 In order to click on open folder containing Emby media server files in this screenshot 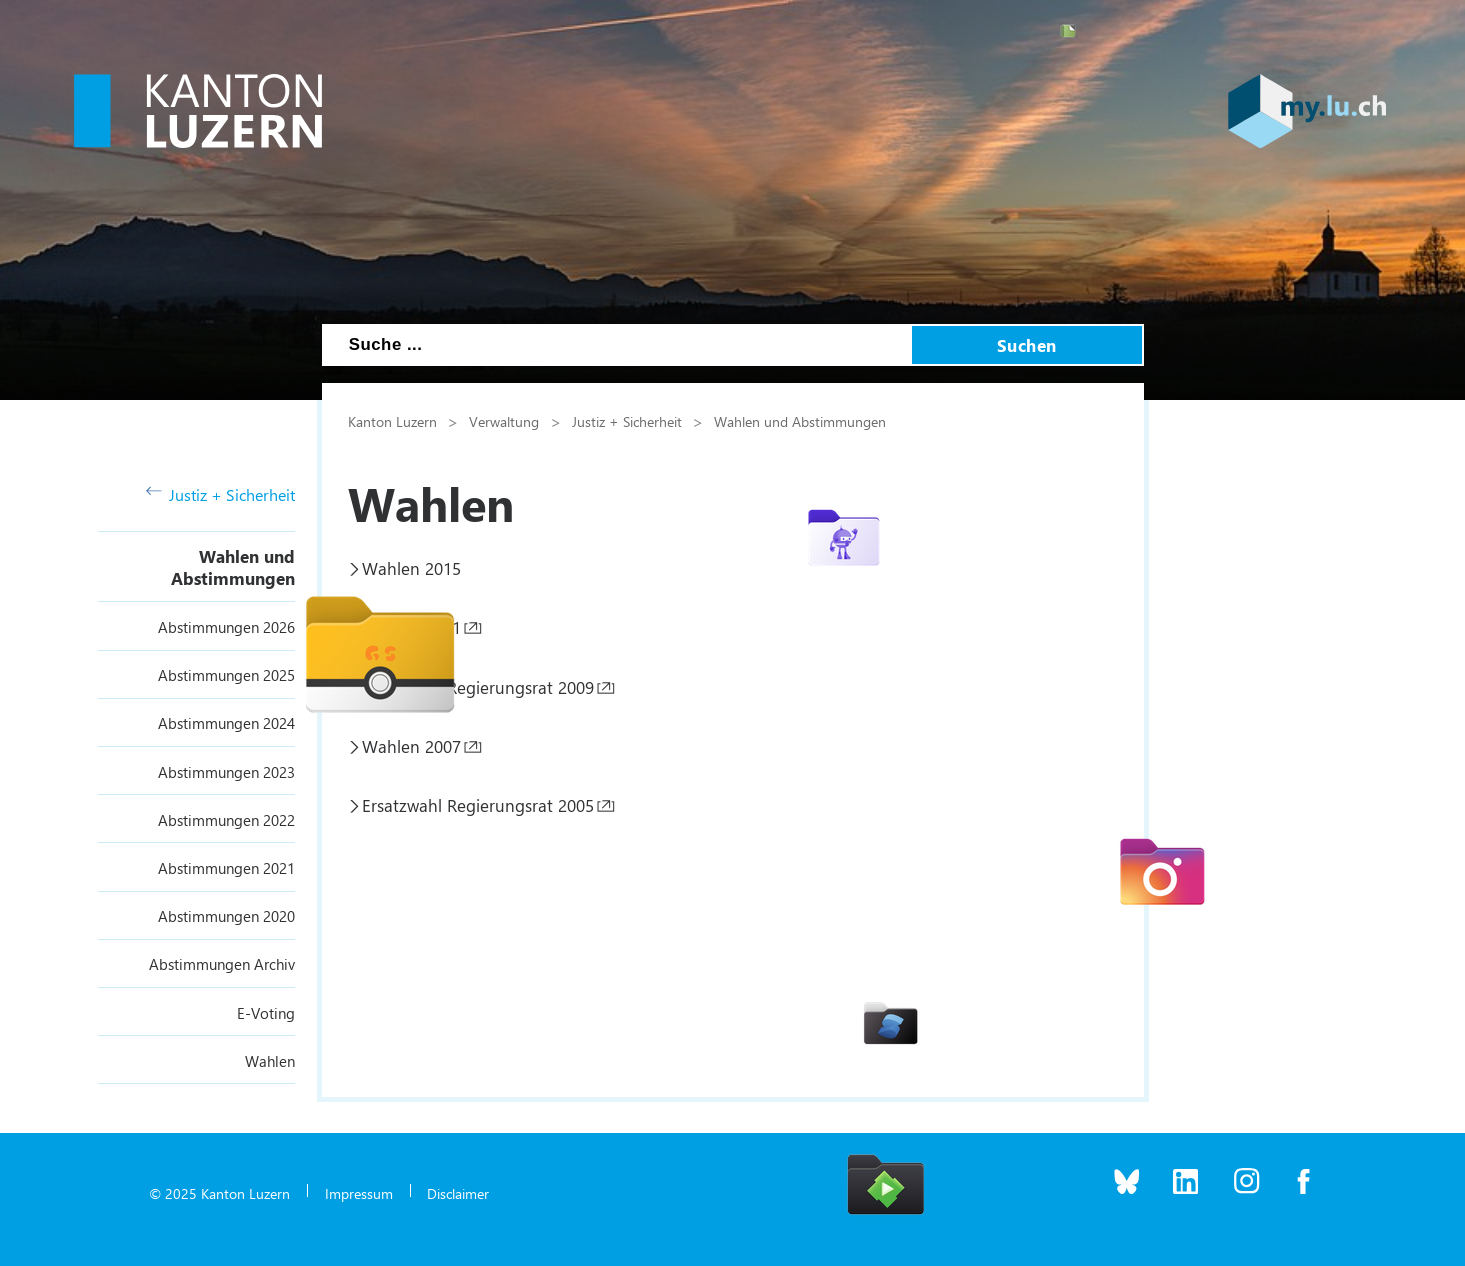, I will do `click(885, 1186)`.